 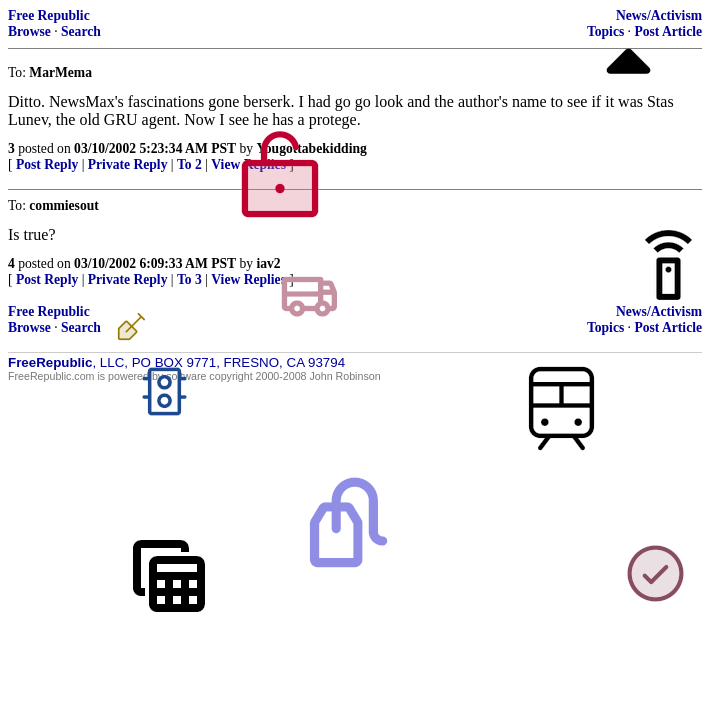 What do you see at coordinates (668, 266) in the screenshot?
I see `access remote control settings` at bounding box center [668, 266].